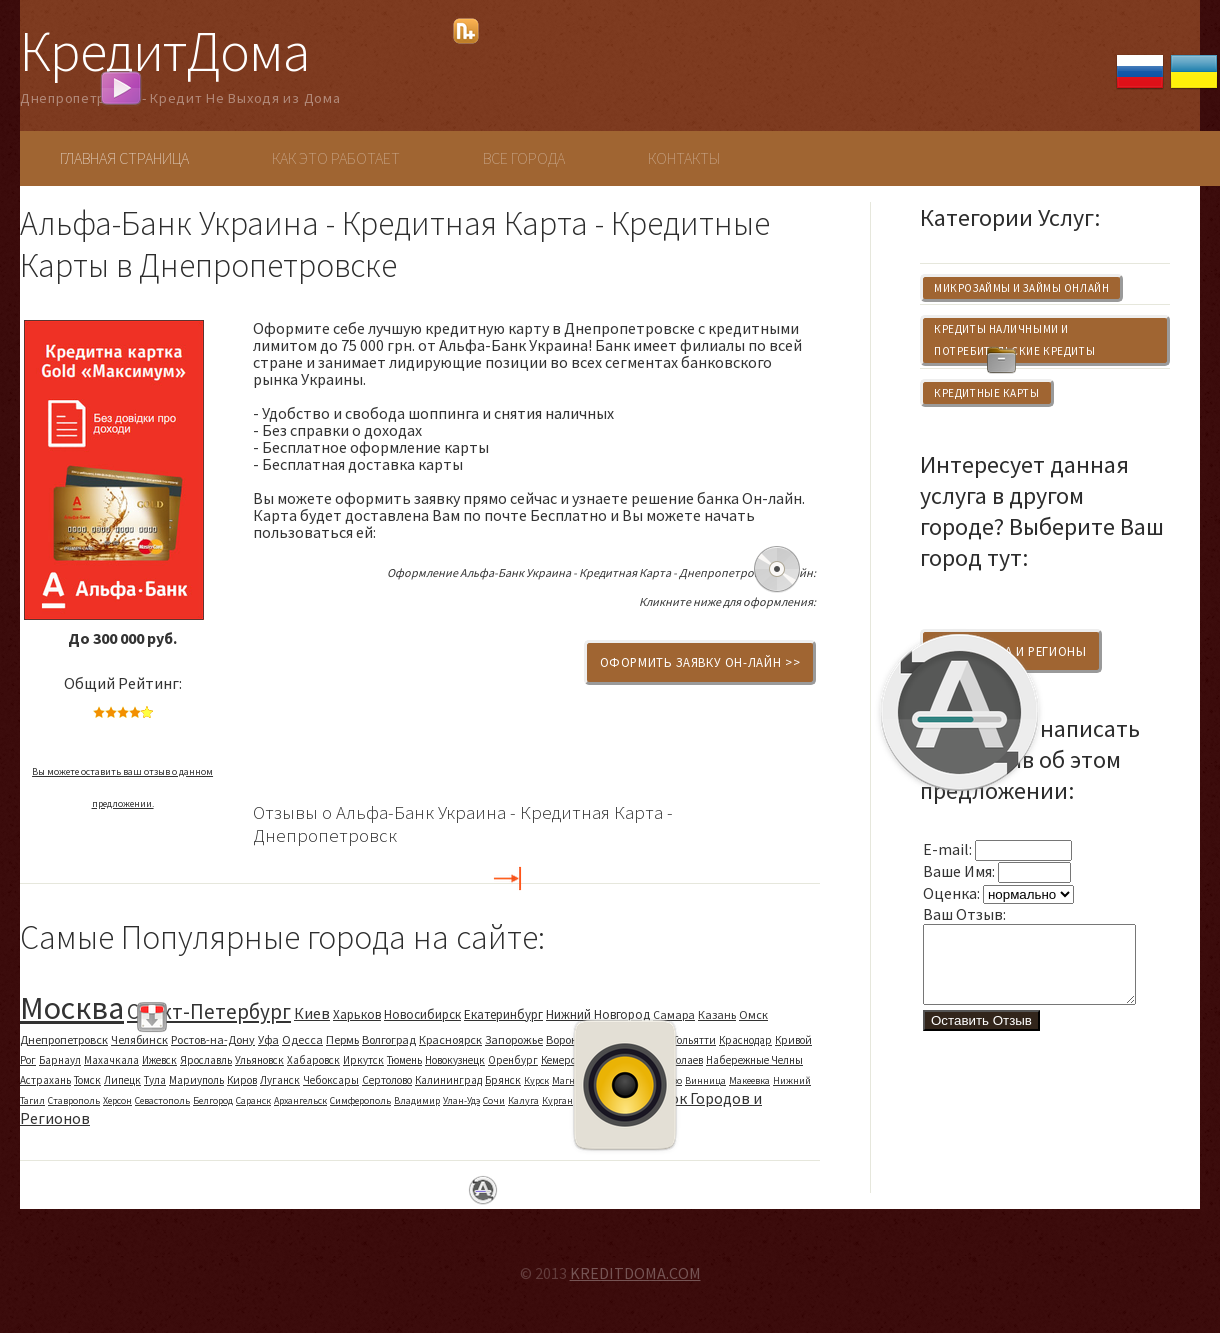  Describe the element at coordinates (625, 1085) in the screenshot. I see `open rhythmbox music player` at that location.